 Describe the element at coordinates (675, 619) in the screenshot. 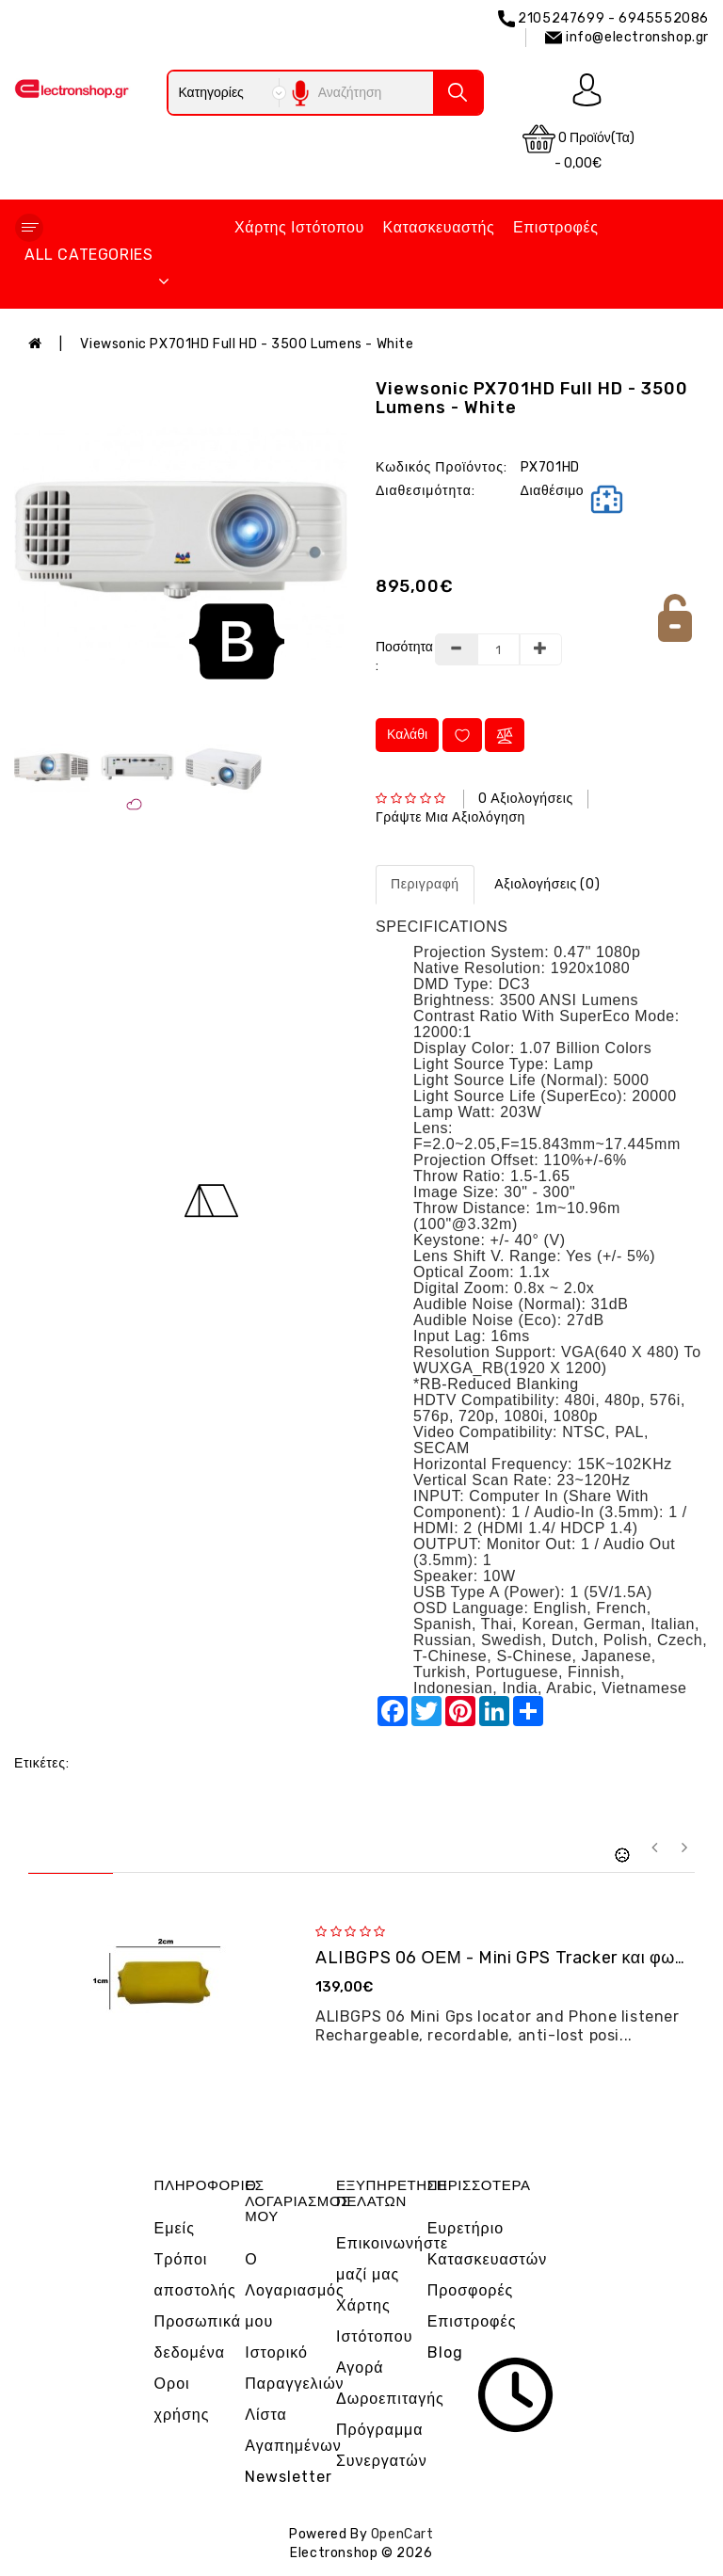

I see `unlock a secured item or account` at that location.